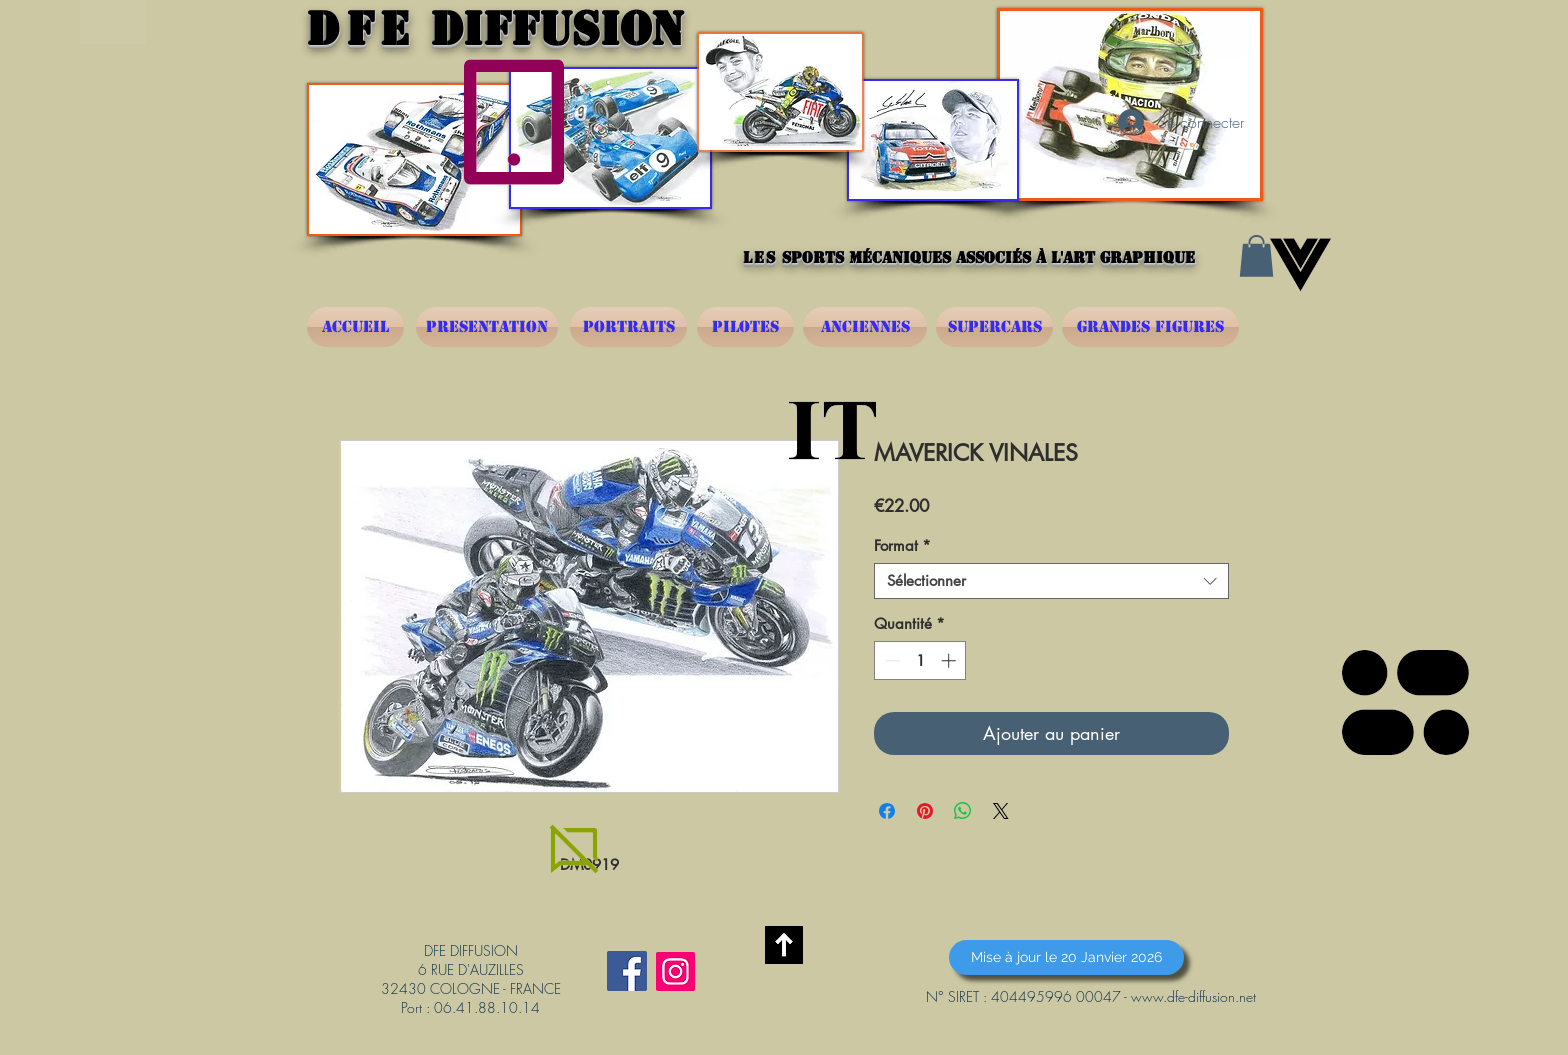 This screenshot has height=1055, width=1568. Describe the element at coordinates (514, 122) in the screenshot. I see `switch to tablet view` at that location.